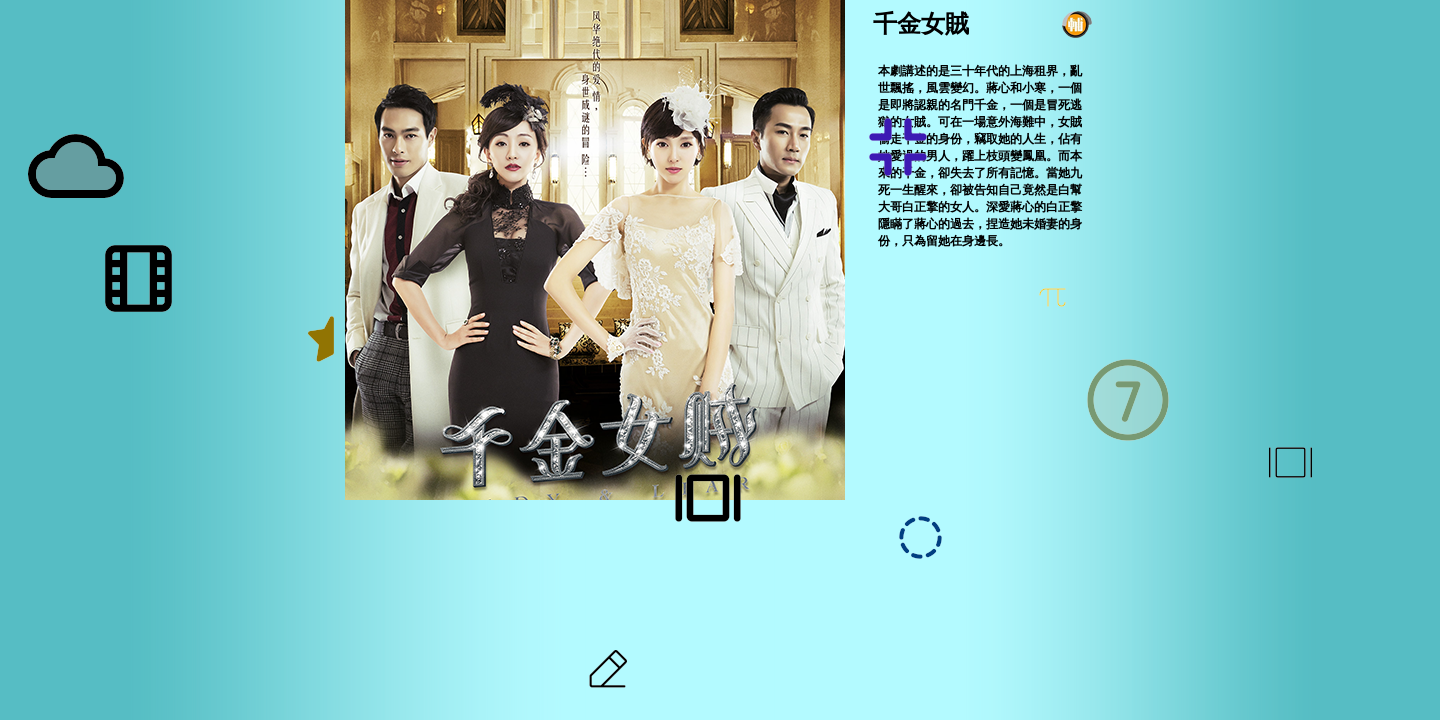 The height and width of the screenshot is (720, 1440). I want to click on exit fullscreen mode, so click(898, 147).